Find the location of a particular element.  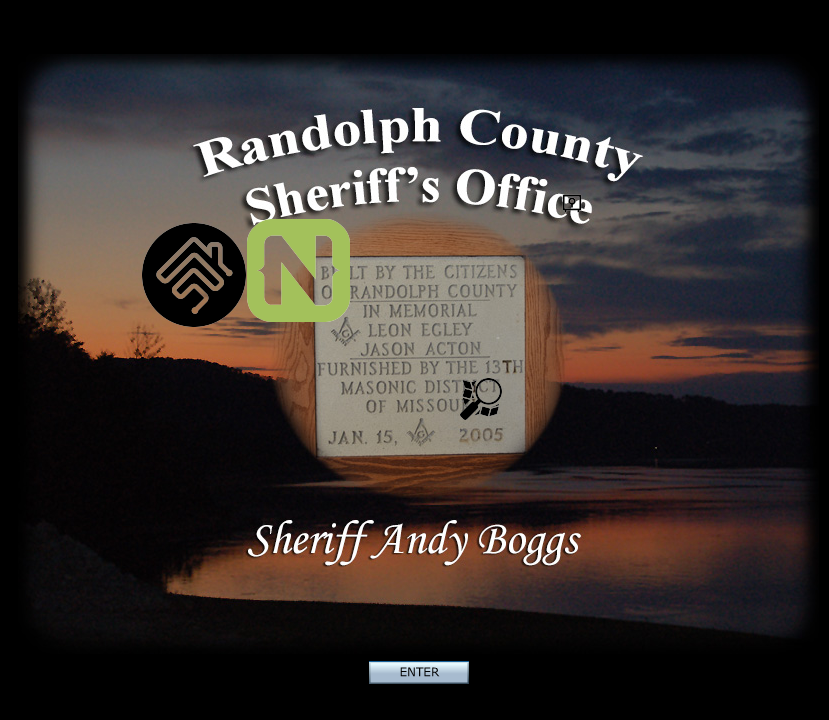

open homebridge app settings is located at coordinates (194, 275).